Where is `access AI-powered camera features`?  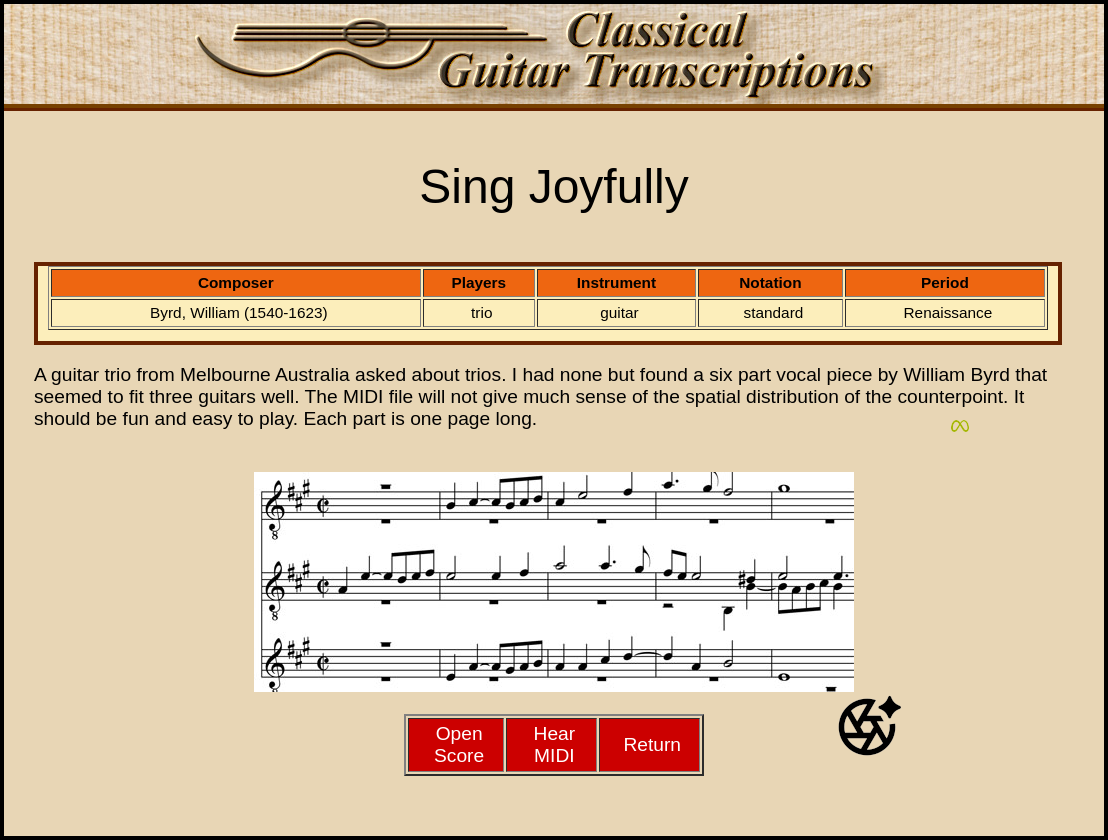
access AI-powered camera features is located at coordinates (867, 727).